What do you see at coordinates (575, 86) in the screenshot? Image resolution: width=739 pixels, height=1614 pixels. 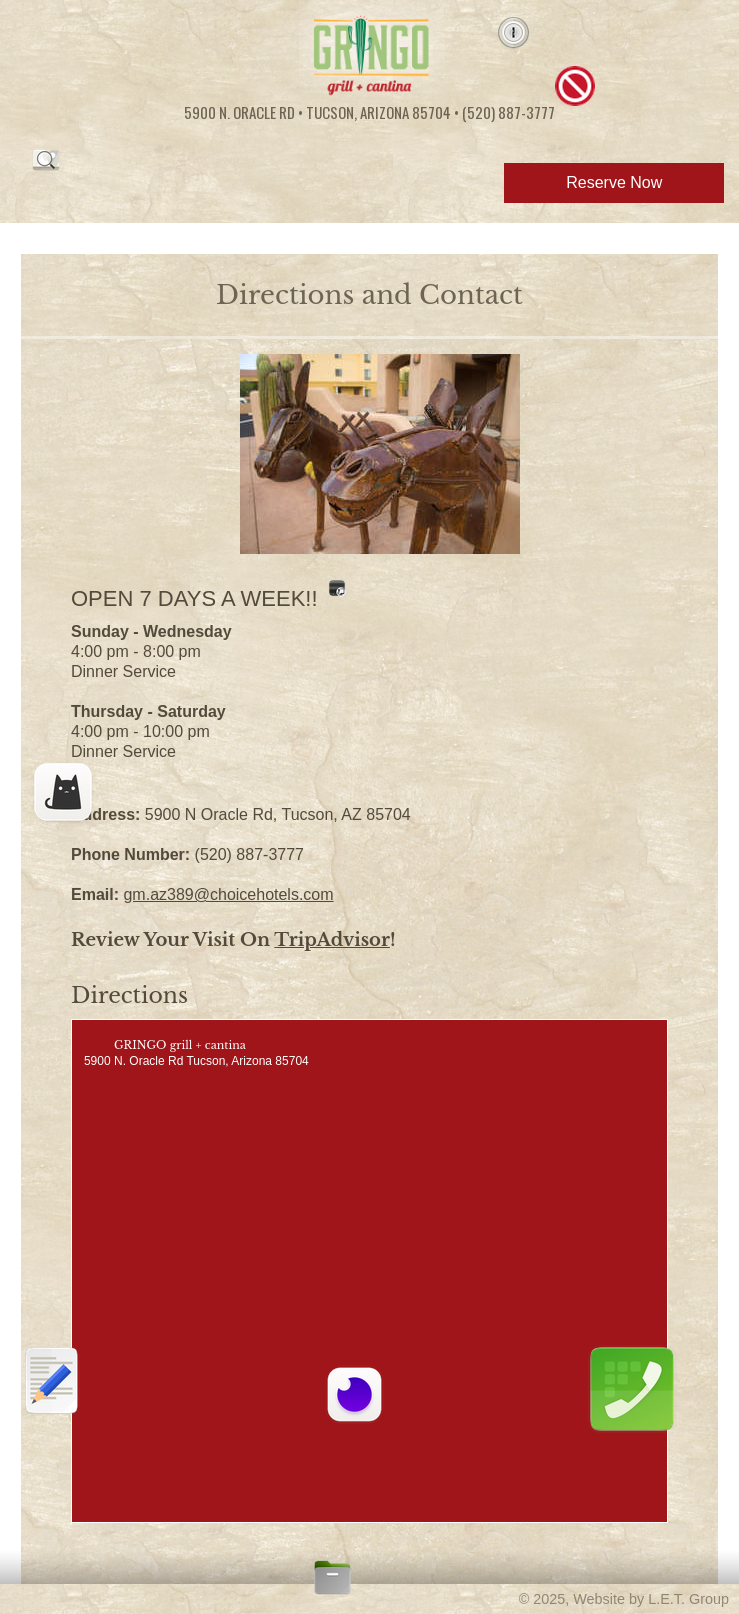 I see `delete or remove selected item` at bounding box center [575, 86].